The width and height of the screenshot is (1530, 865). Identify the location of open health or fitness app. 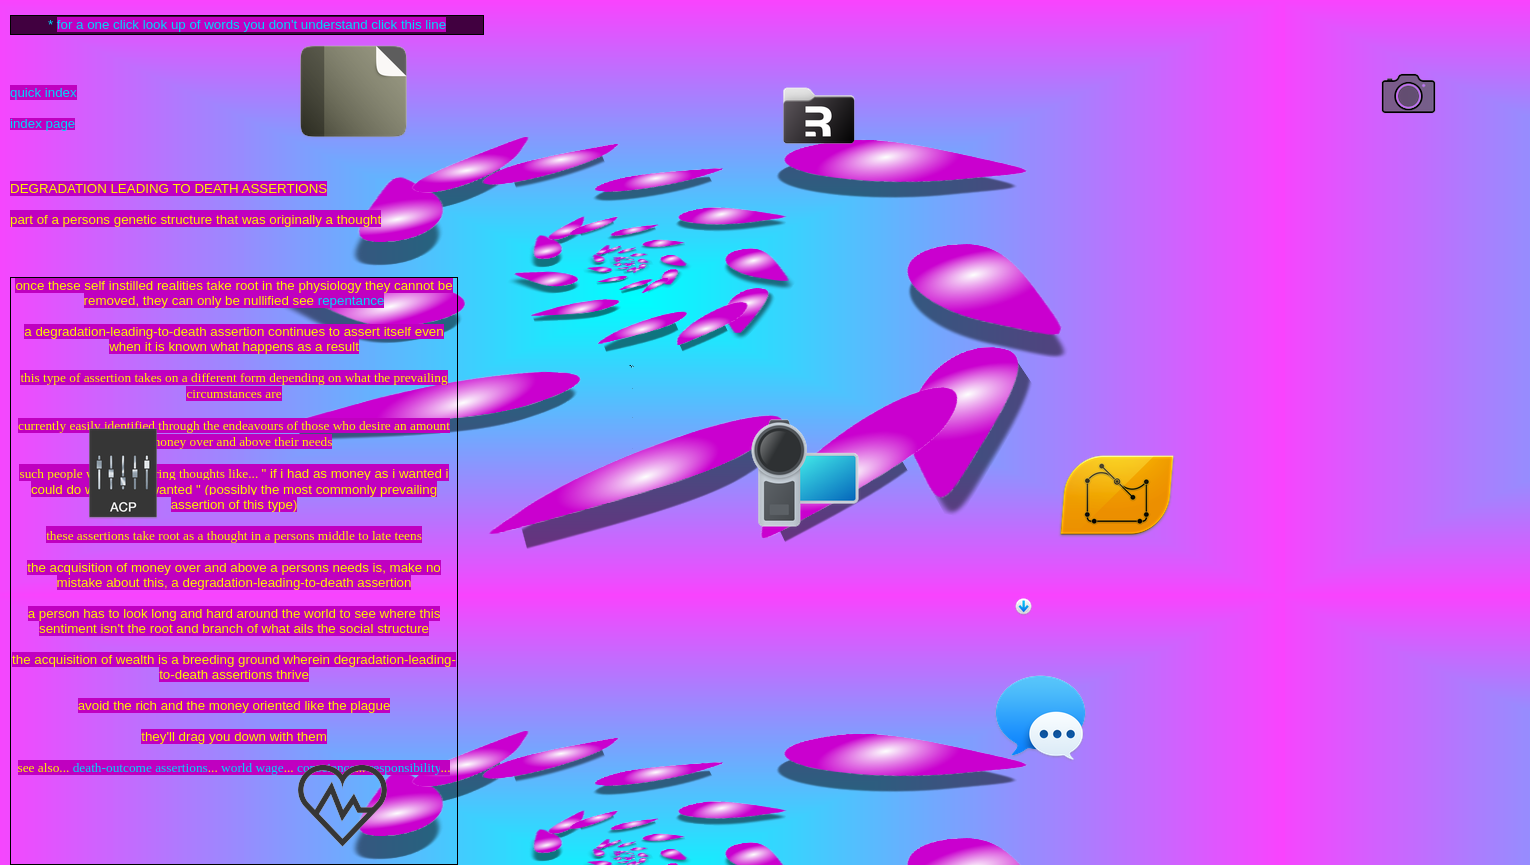
(342, 804).